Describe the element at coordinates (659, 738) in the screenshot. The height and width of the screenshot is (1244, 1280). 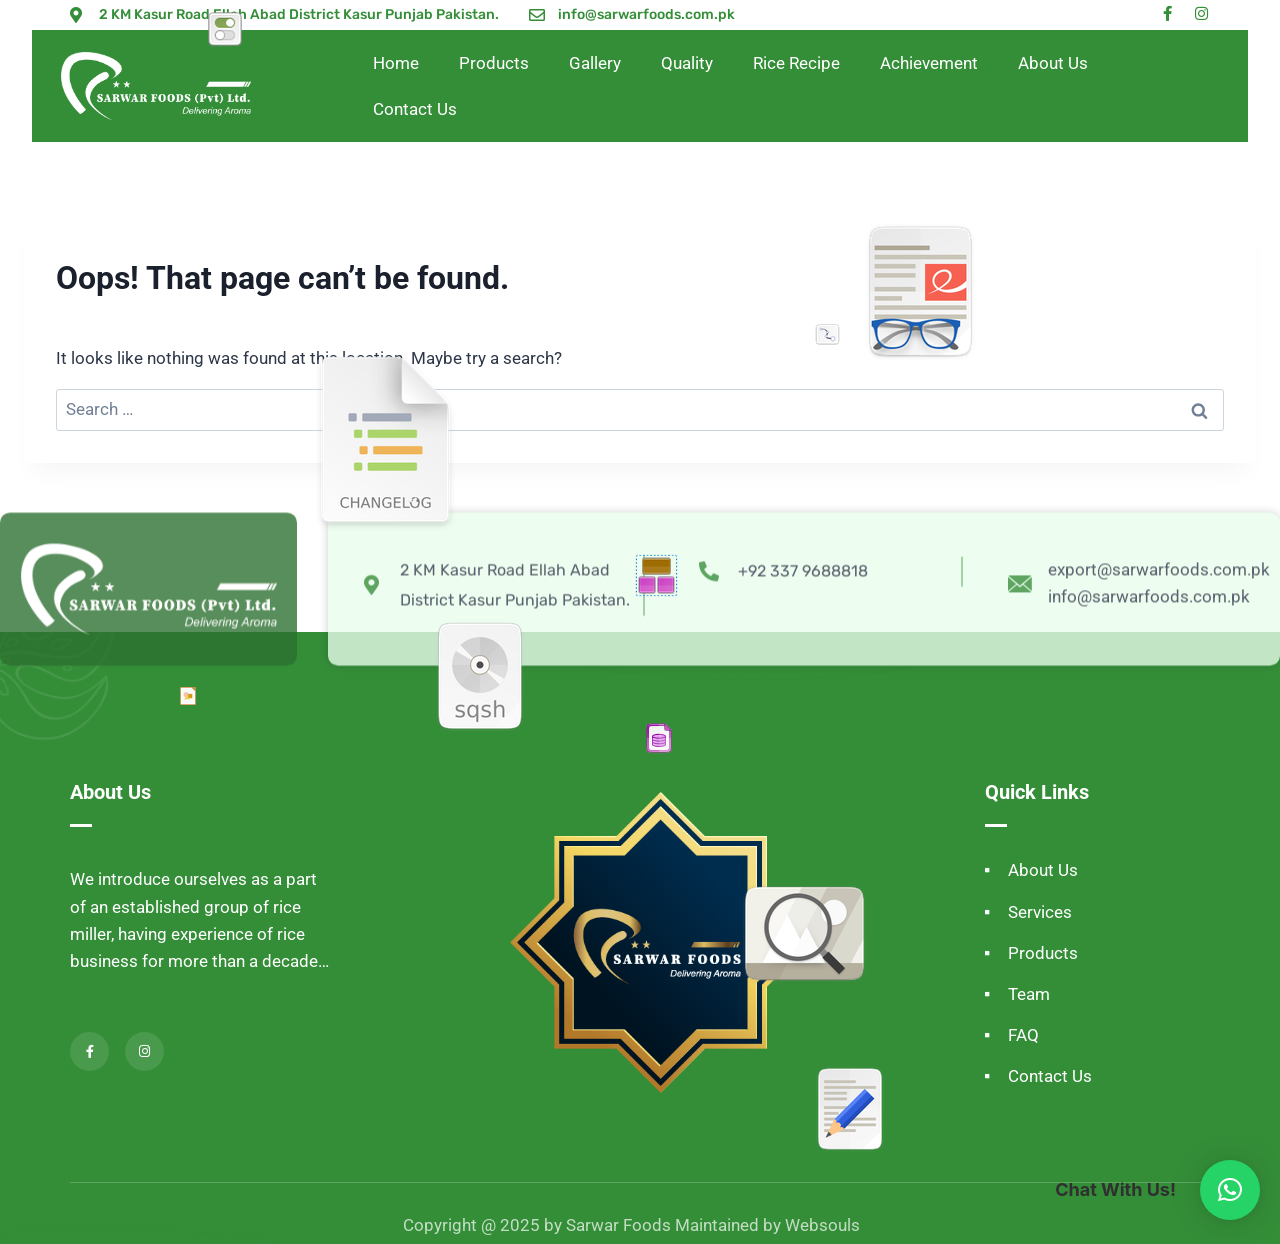
I see `open an opendocument database file` at that location.